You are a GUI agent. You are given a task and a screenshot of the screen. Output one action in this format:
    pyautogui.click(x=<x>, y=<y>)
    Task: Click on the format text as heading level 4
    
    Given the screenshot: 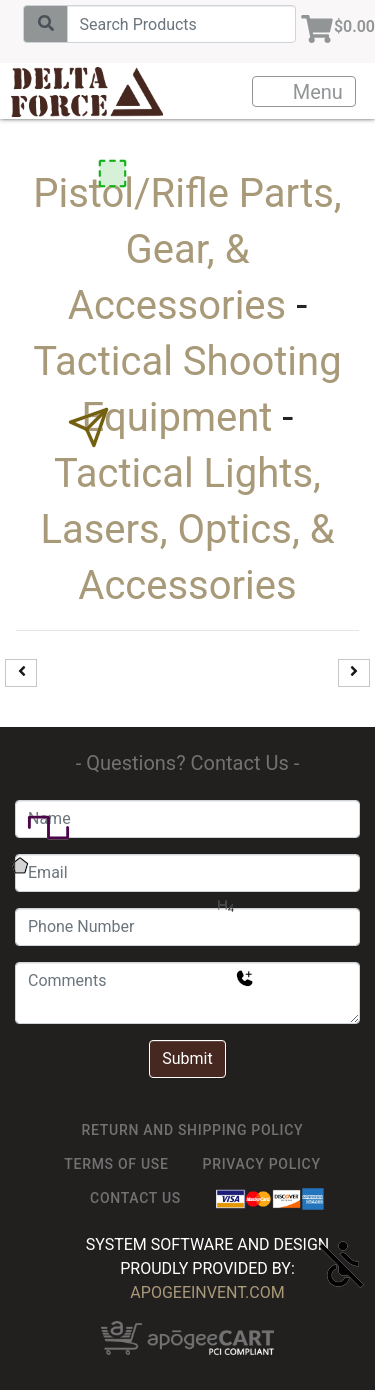 What is the action you would take?
    pyautogui.click(x=225, y=906)
    